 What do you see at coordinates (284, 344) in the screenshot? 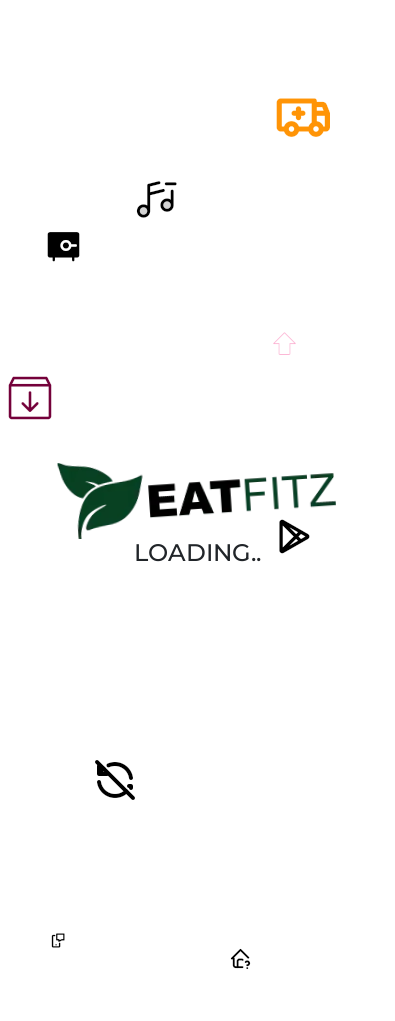
I see `upvote or like content` at bounding box center [284, 344].